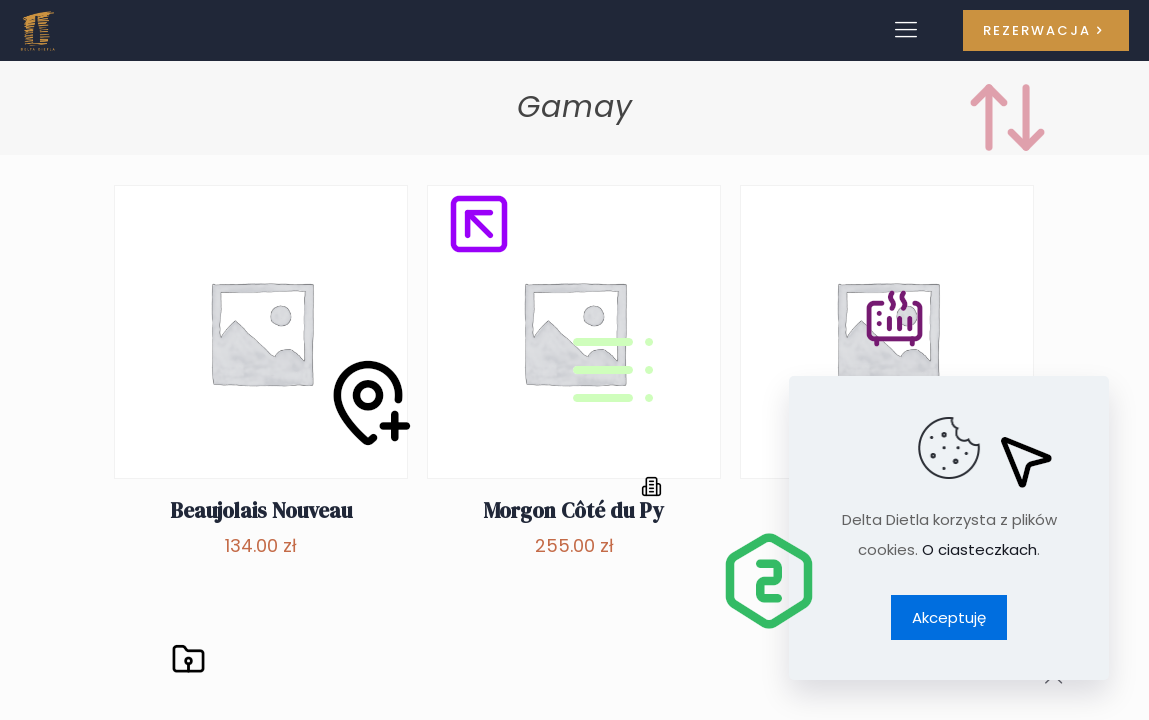 The height and width of the screenshot is (720, 1149). What do you see at coordinates (894, 318) in the screenshot?
I see `adjust heater or heating settings` at bounding box center [894, 318].